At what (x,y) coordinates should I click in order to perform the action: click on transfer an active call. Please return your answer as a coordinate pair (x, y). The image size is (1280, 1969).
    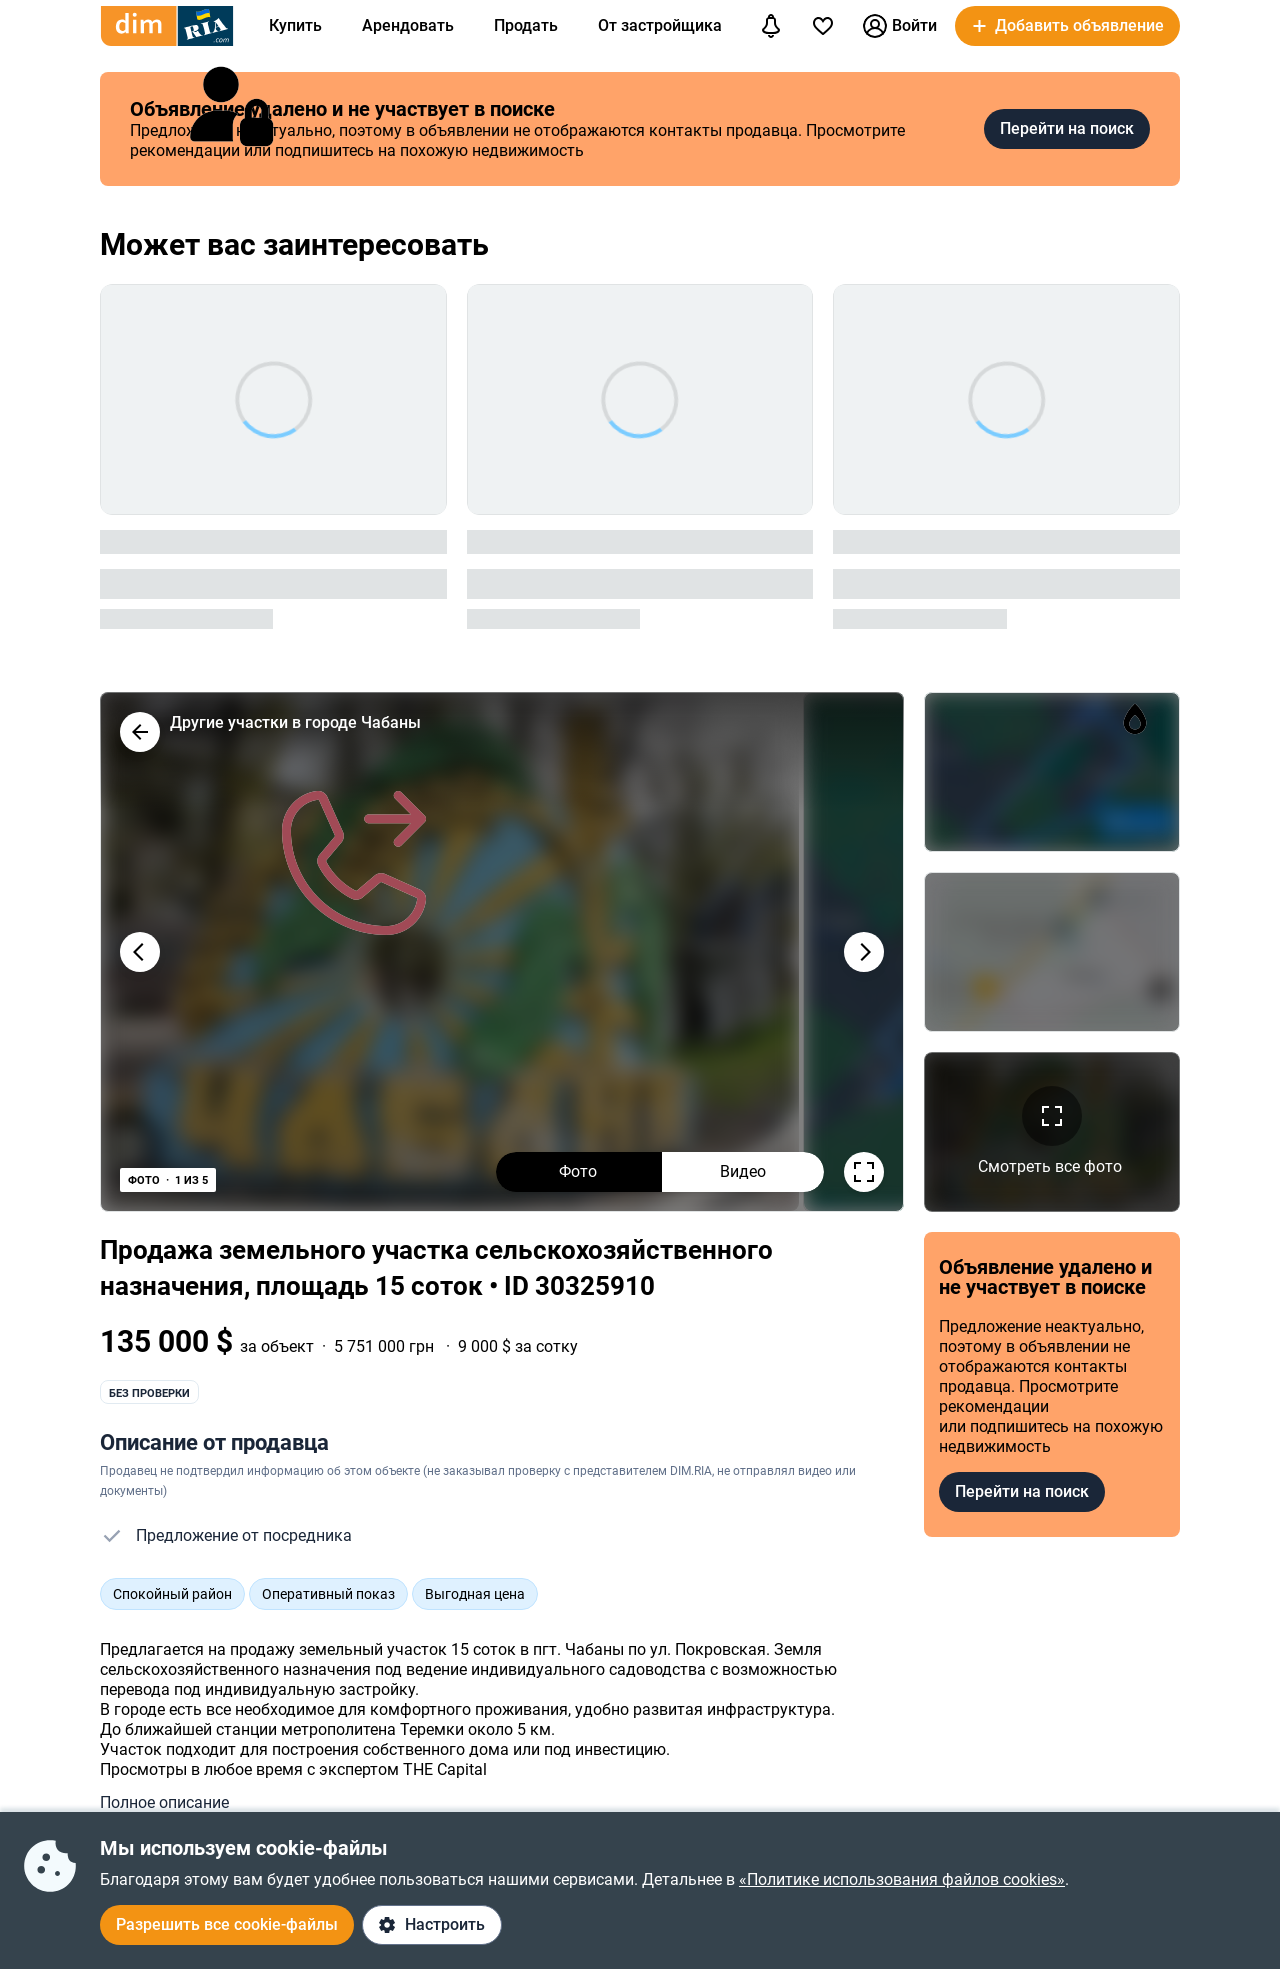
    Looking at the image, I should click on (357, 860).